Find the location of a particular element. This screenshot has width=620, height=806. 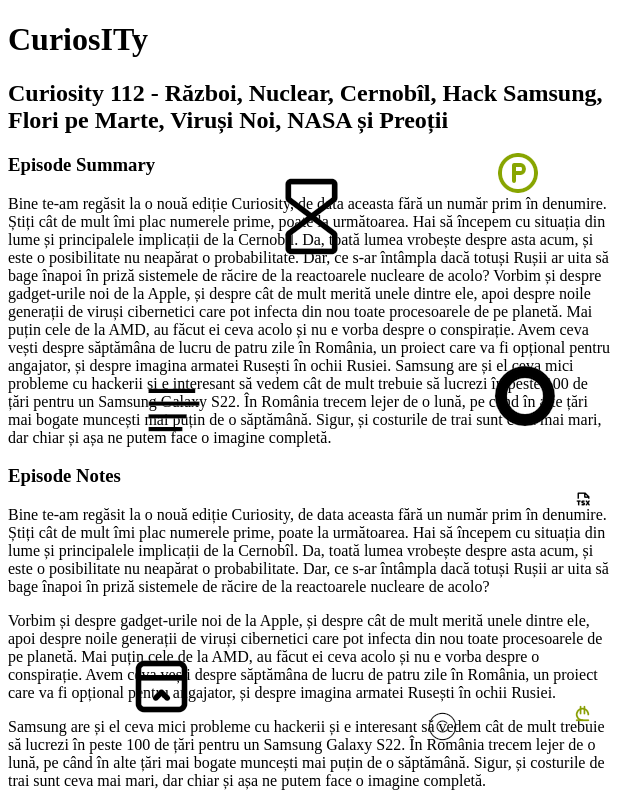

view items in a flat list format is located at coordinates (174, 410).